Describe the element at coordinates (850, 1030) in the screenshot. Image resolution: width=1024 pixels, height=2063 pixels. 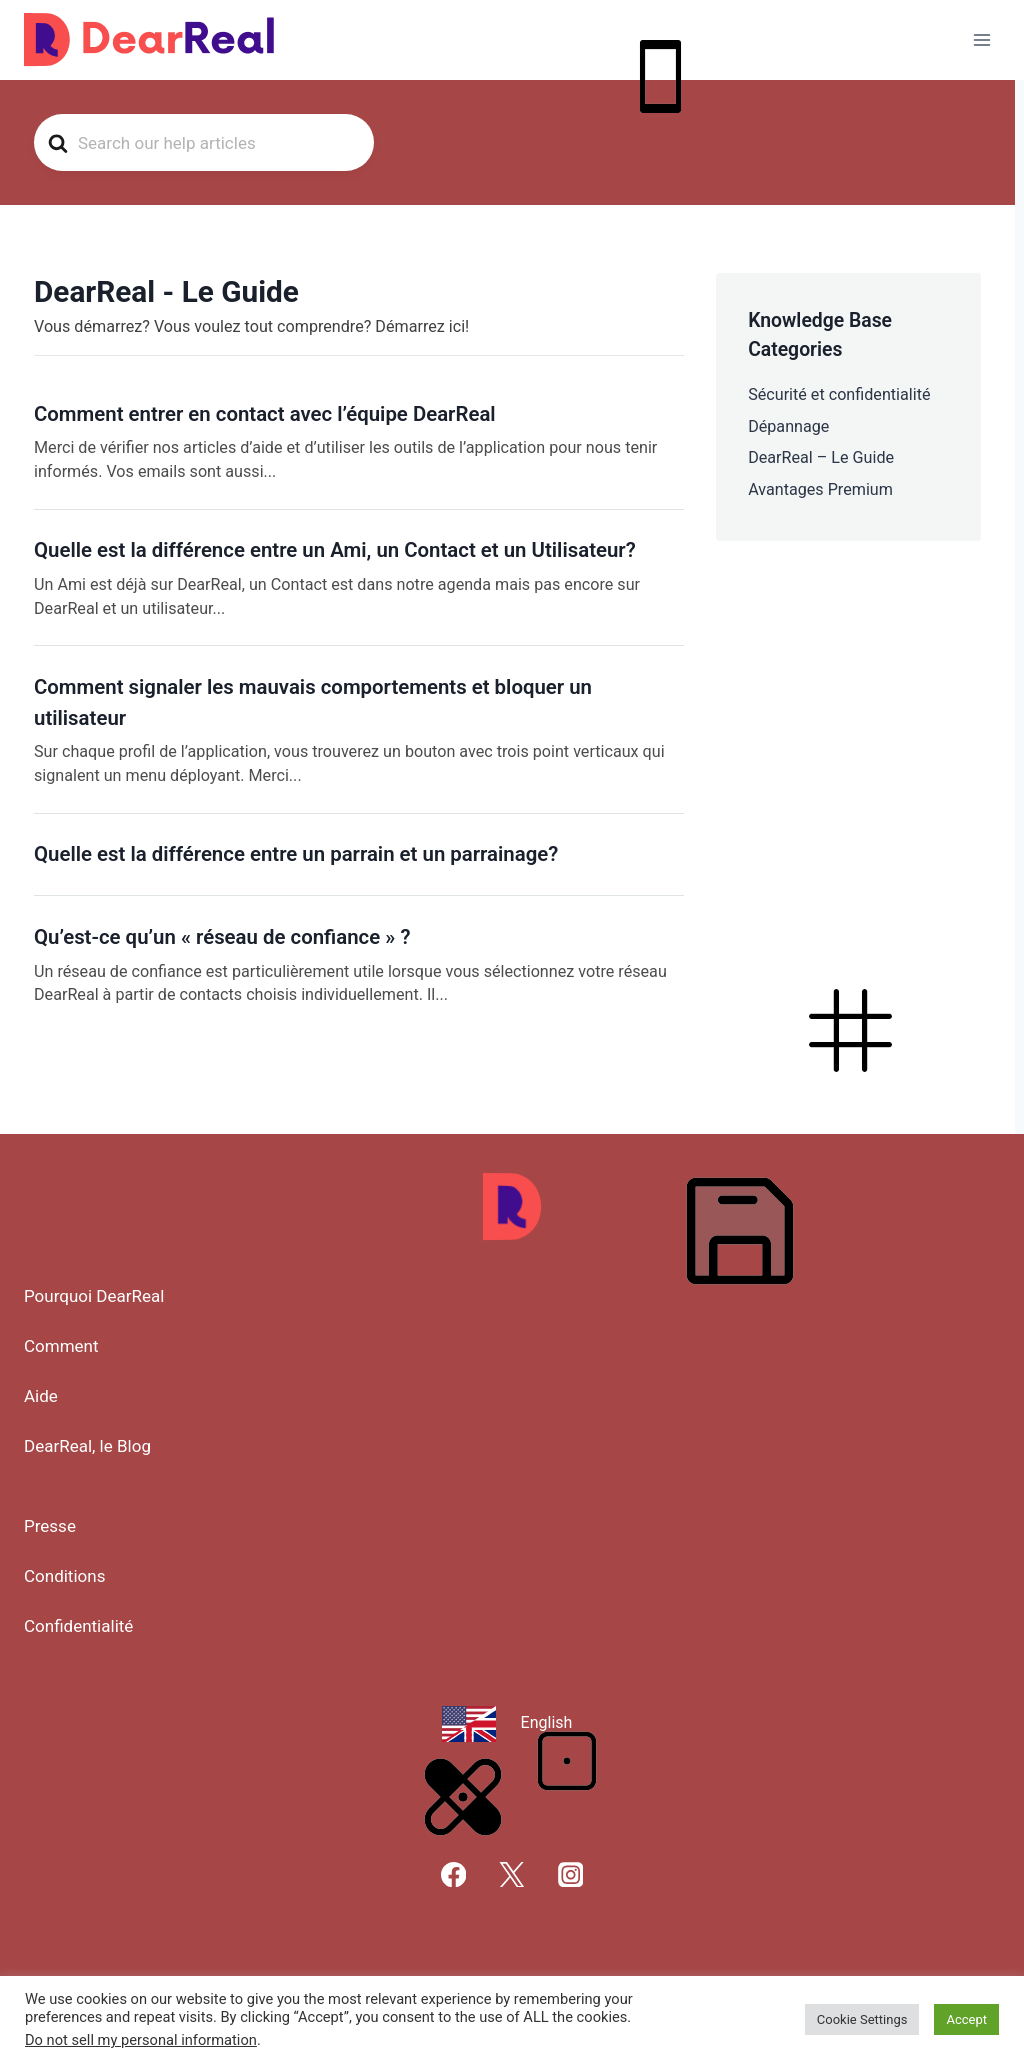
I see `view or browse hashtags` at that location.